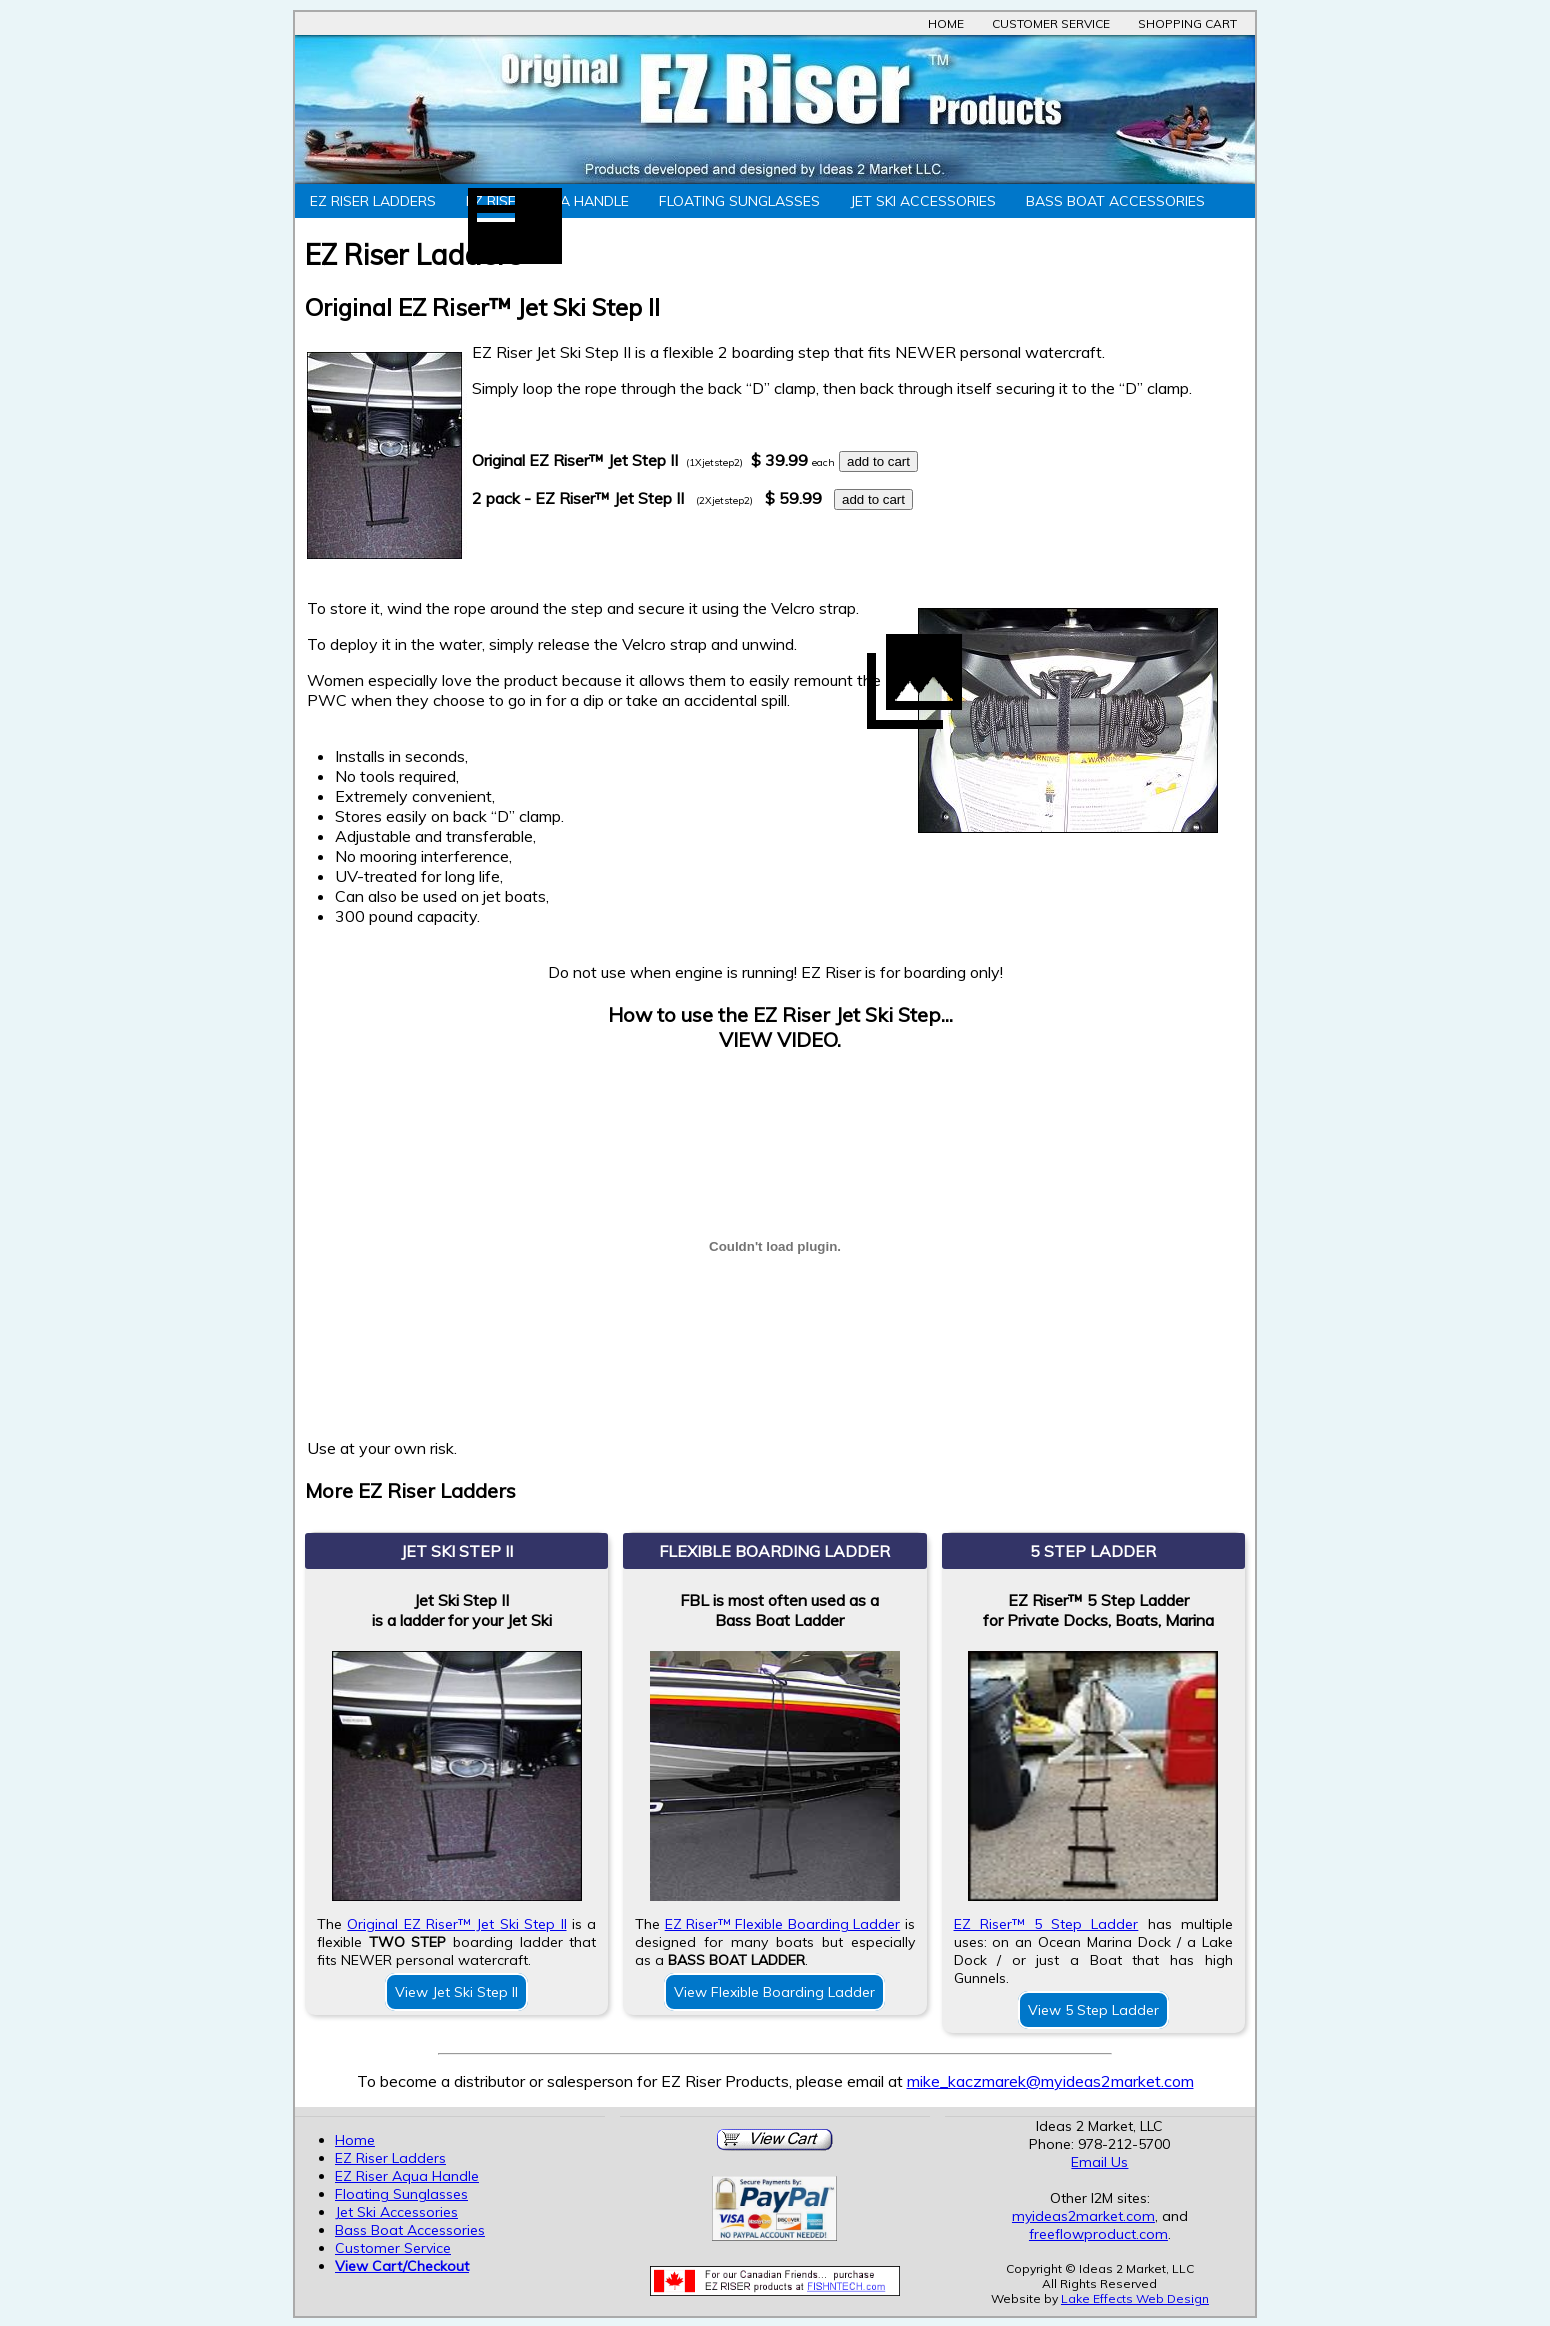 This screenshot has width=1550, height=2326. Describe the element at coordinates (914, 681) in the screenshot. I see `view photo collections or albums` at that location.